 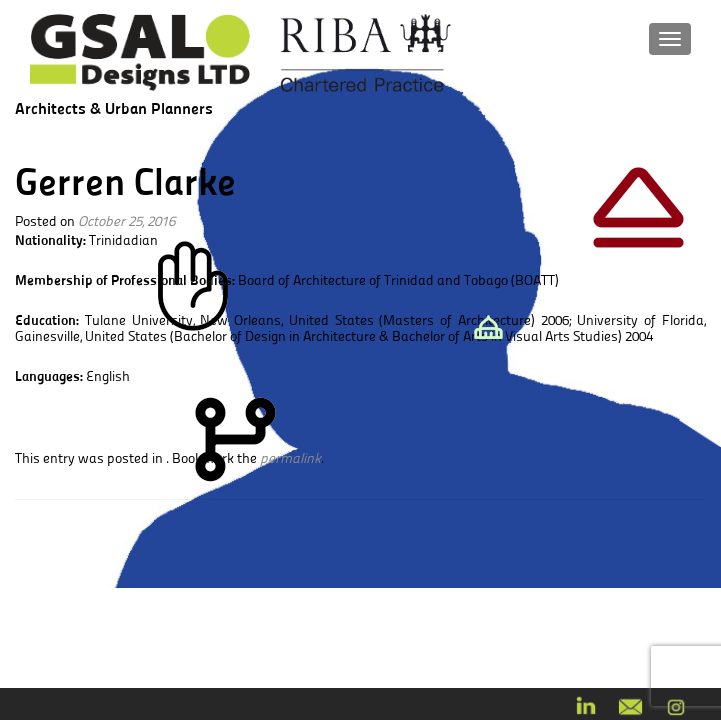 I want to click on view repository branches, so click(x=230, y=439).